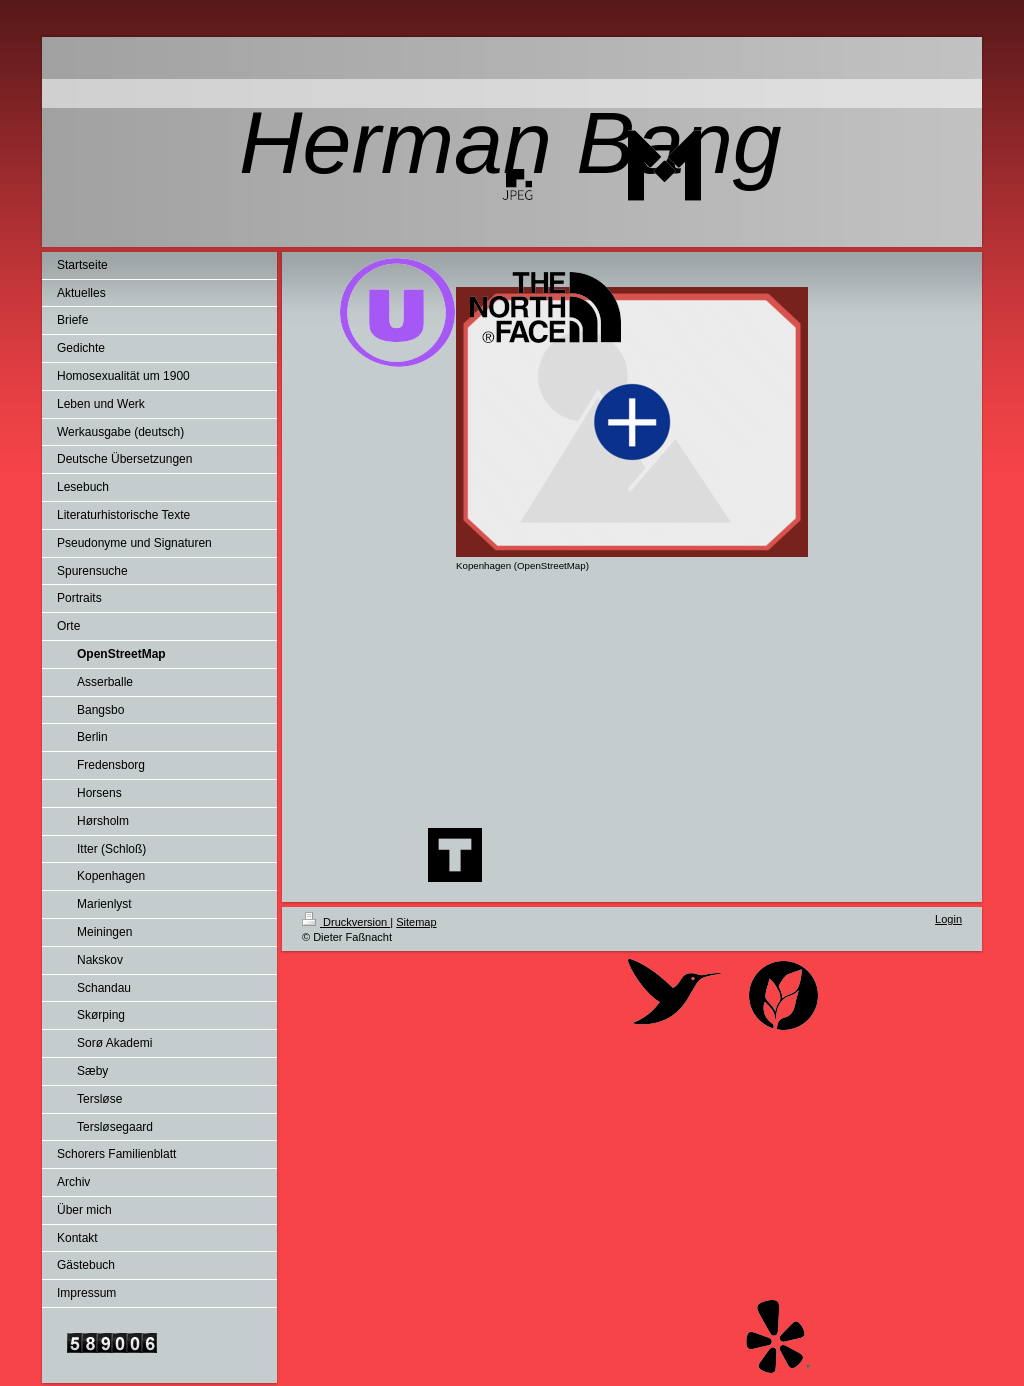 This screenshot has width=1024, height=1386. I want to click on magasins u brand logo, so click(397, 312).